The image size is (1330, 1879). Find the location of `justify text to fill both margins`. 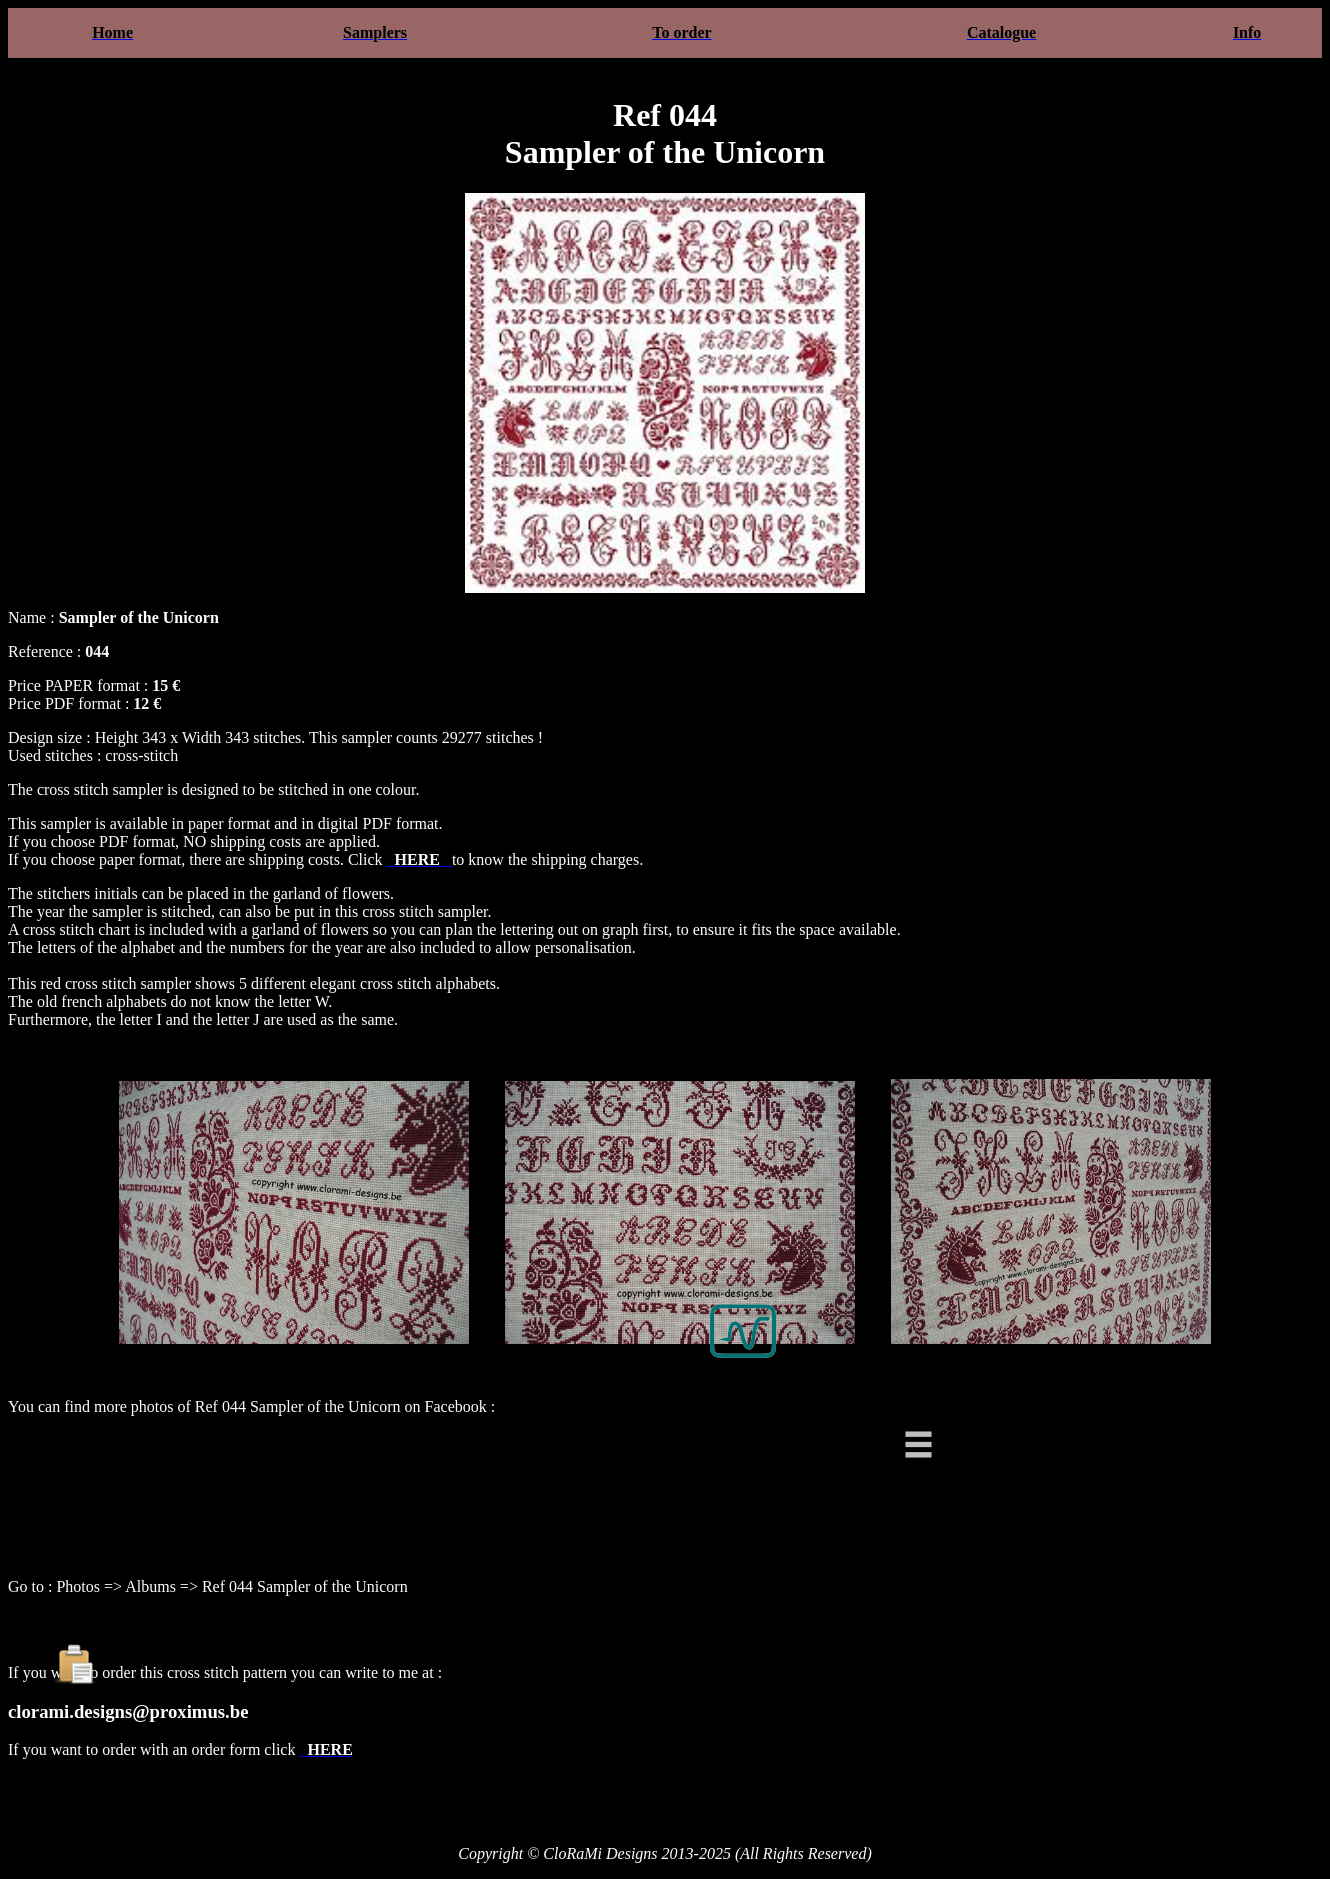

justify text to fill both margins is located at coordinates (918, 1444).